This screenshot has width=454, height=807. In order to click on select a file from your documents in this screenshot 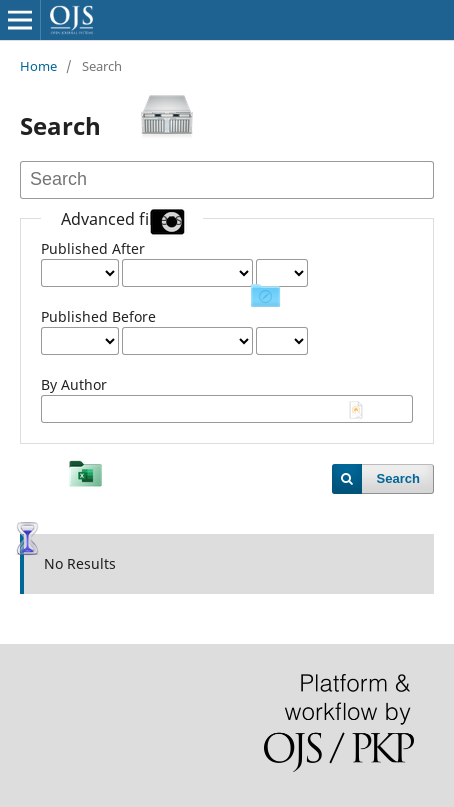, I will do `click(356, 410)`.